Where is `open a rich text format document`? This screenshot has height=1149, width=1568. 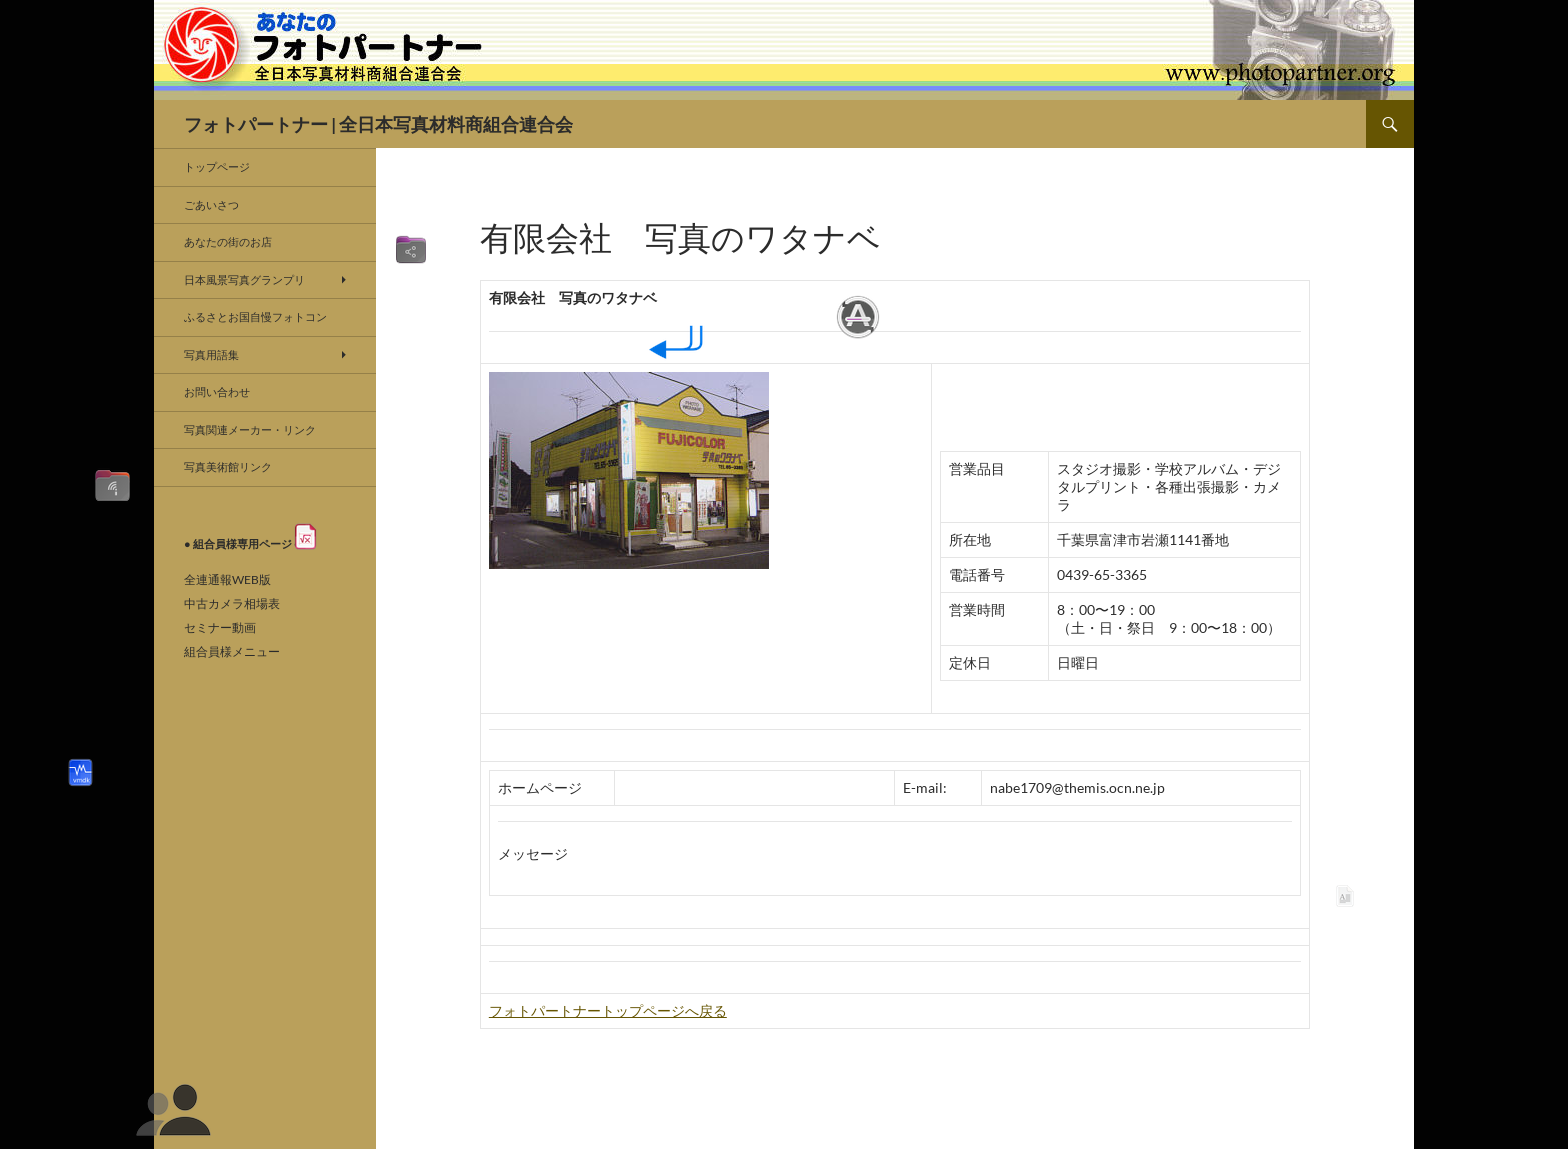
open a rich text format document is located at coordinates (1345, 896).